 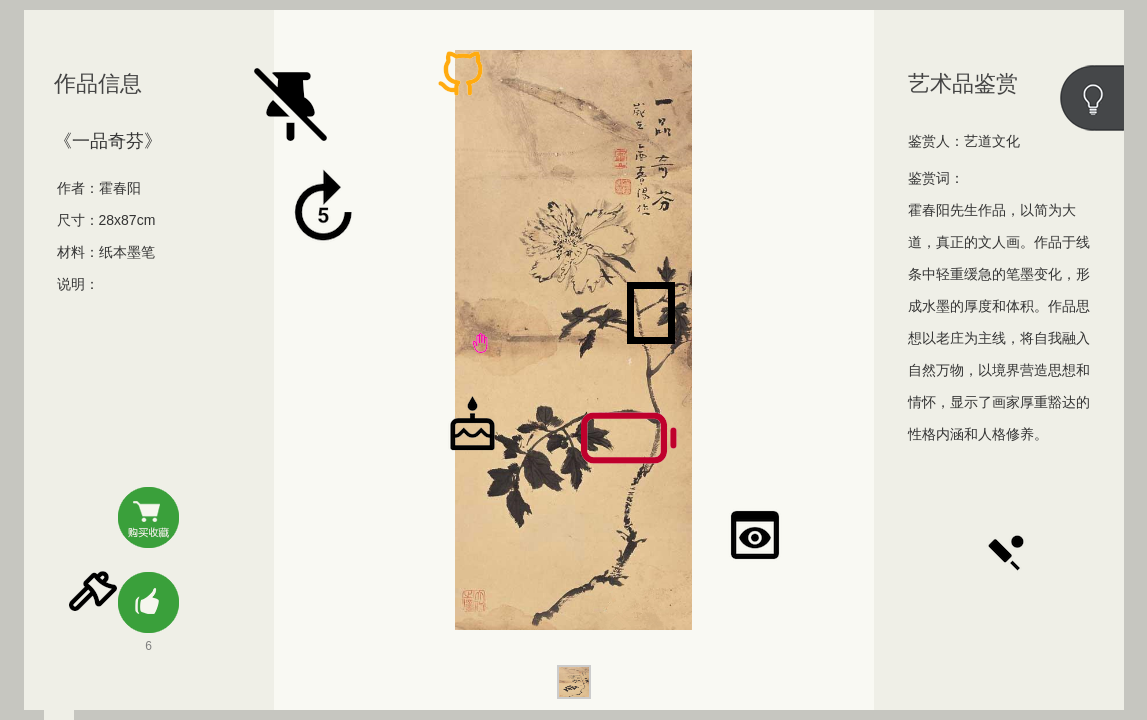 What do you see at coordinates (651, 313) in the screenshot?
I see `crop image to portrait orientation` at bounding box center [651, 313].